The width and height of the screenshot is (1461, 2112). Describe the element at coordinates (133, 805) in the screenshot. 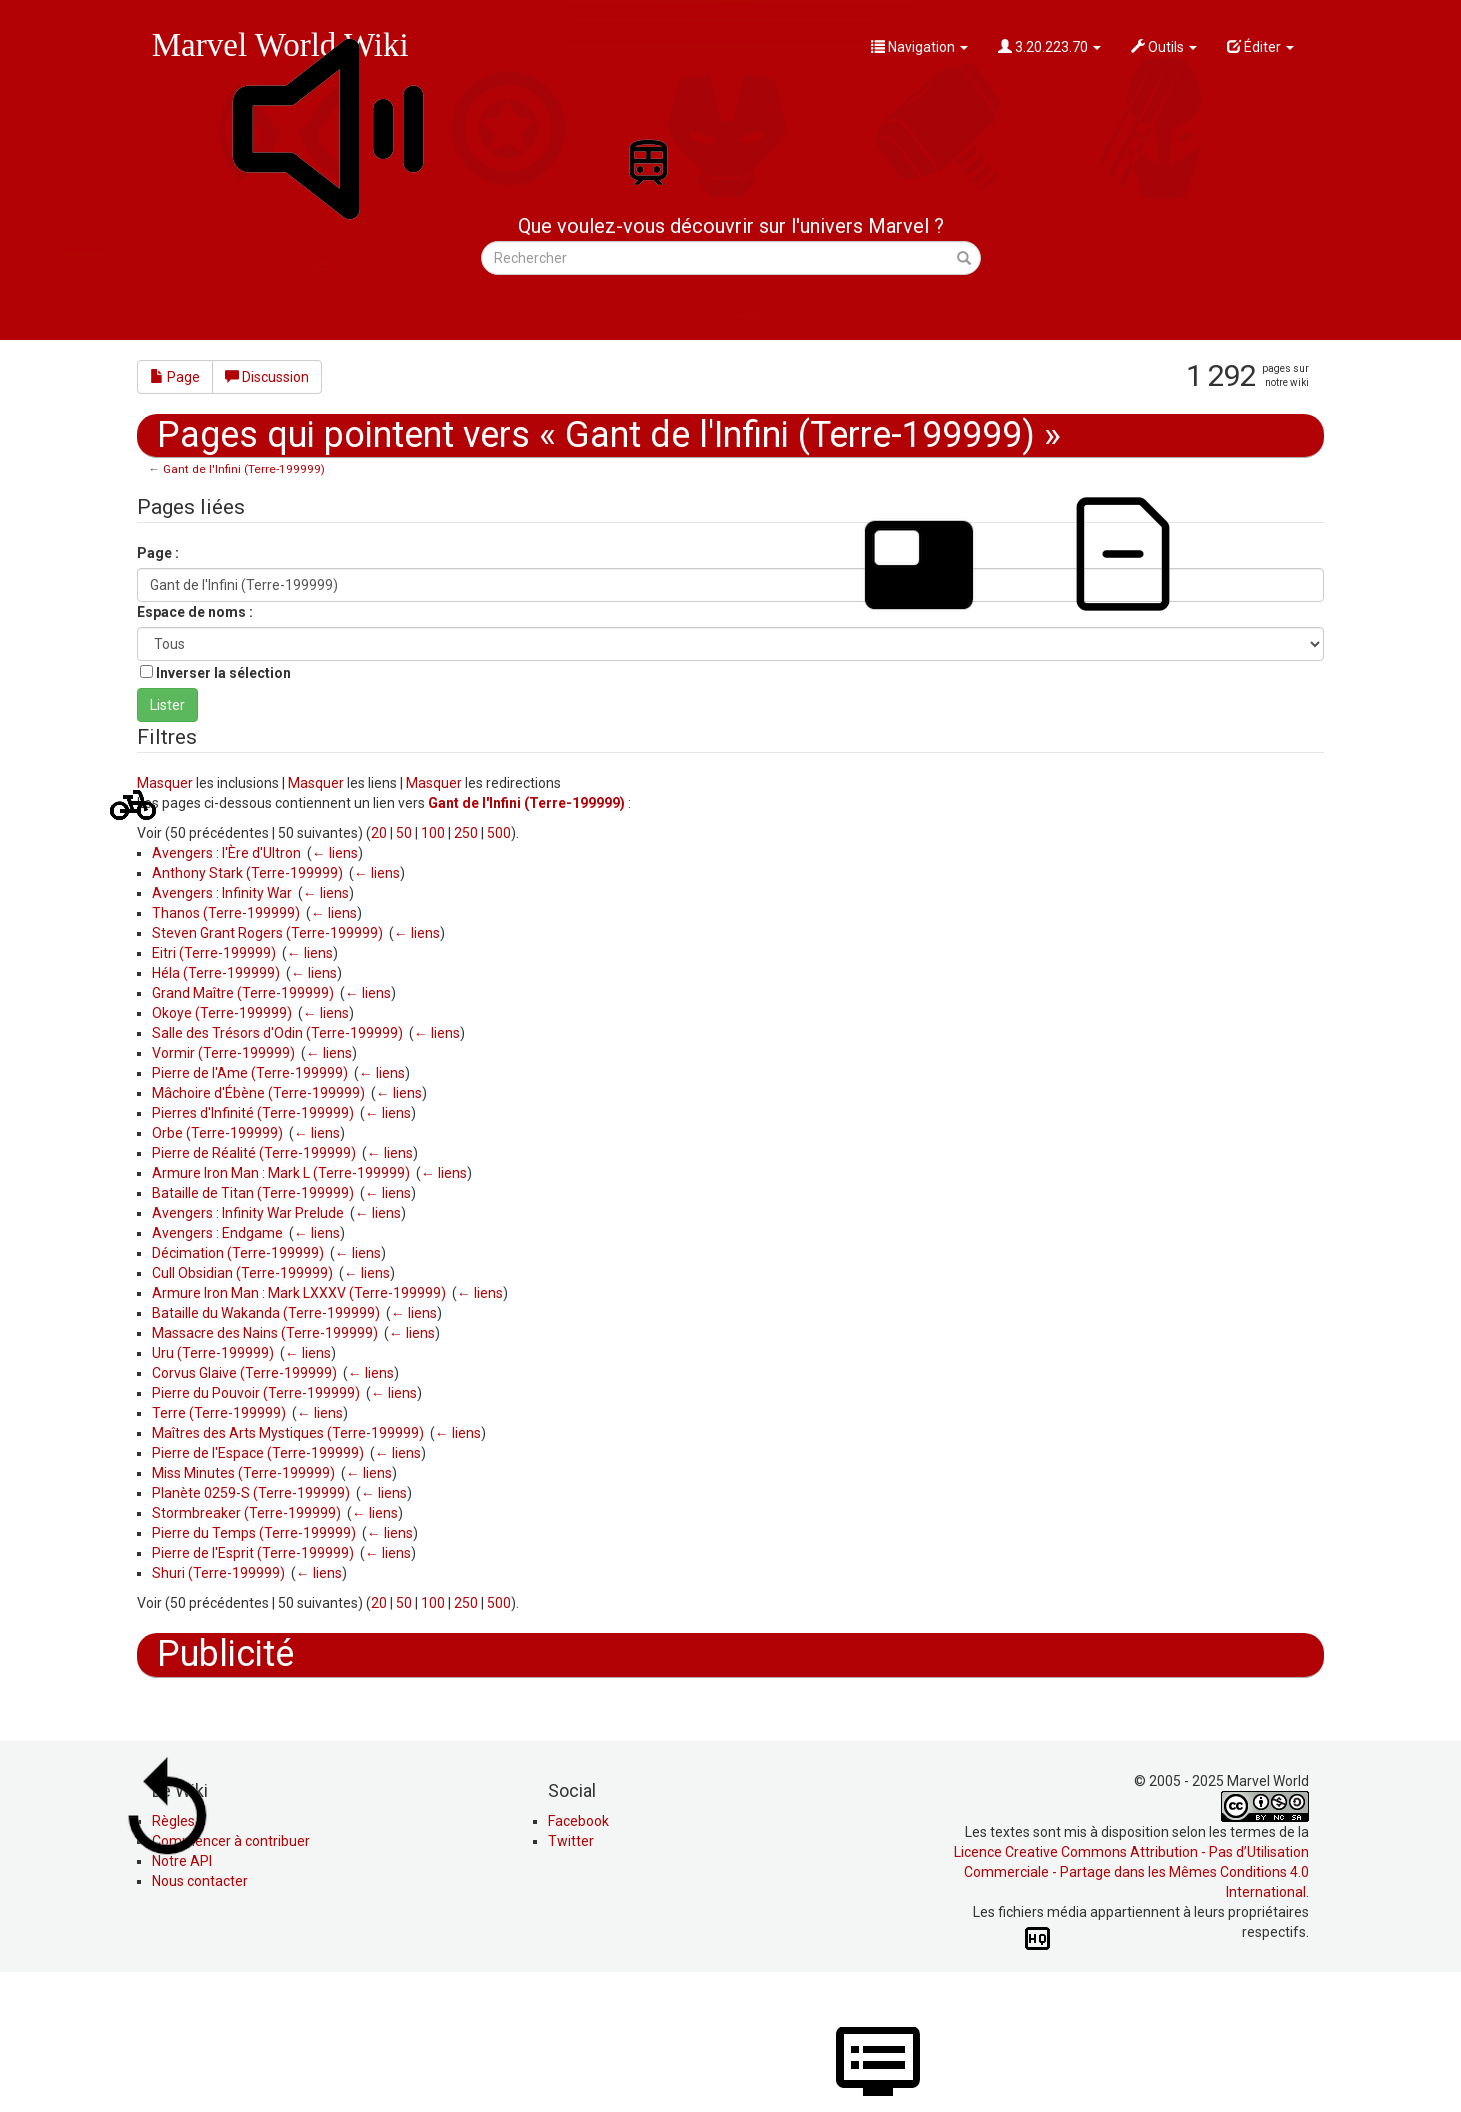

I see `select bicycle as transportation mode` at that location.